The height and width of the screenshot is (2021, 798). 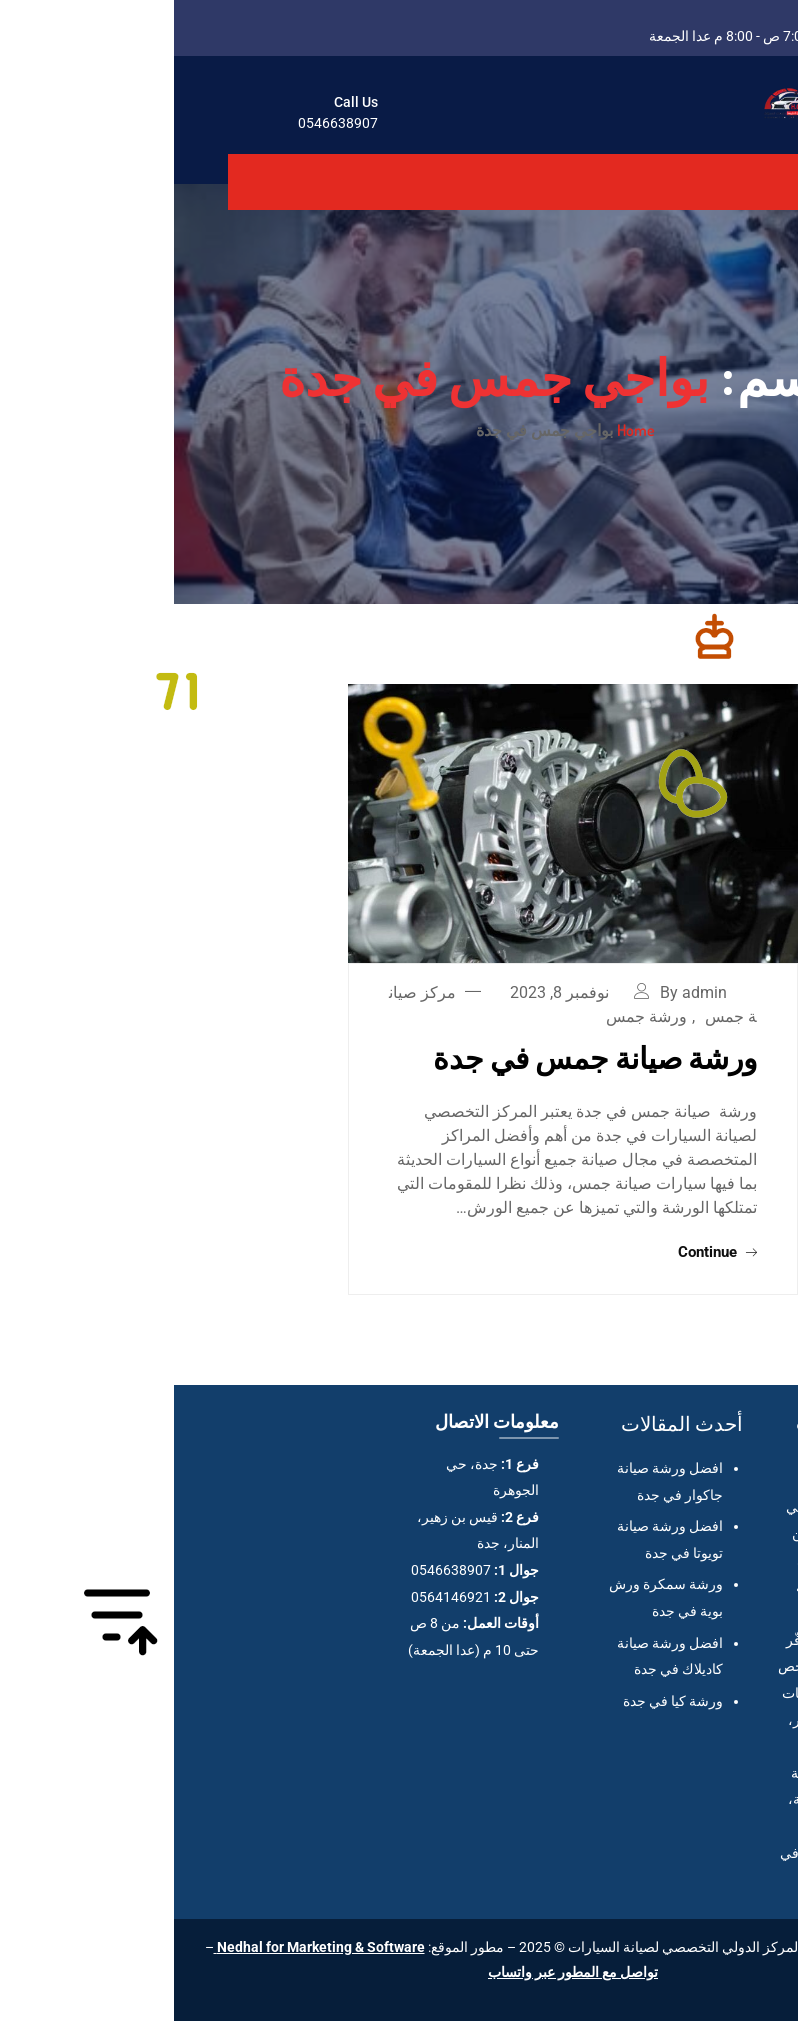 I want to click on sort items in ascending order, so click(x=117, y=1615).